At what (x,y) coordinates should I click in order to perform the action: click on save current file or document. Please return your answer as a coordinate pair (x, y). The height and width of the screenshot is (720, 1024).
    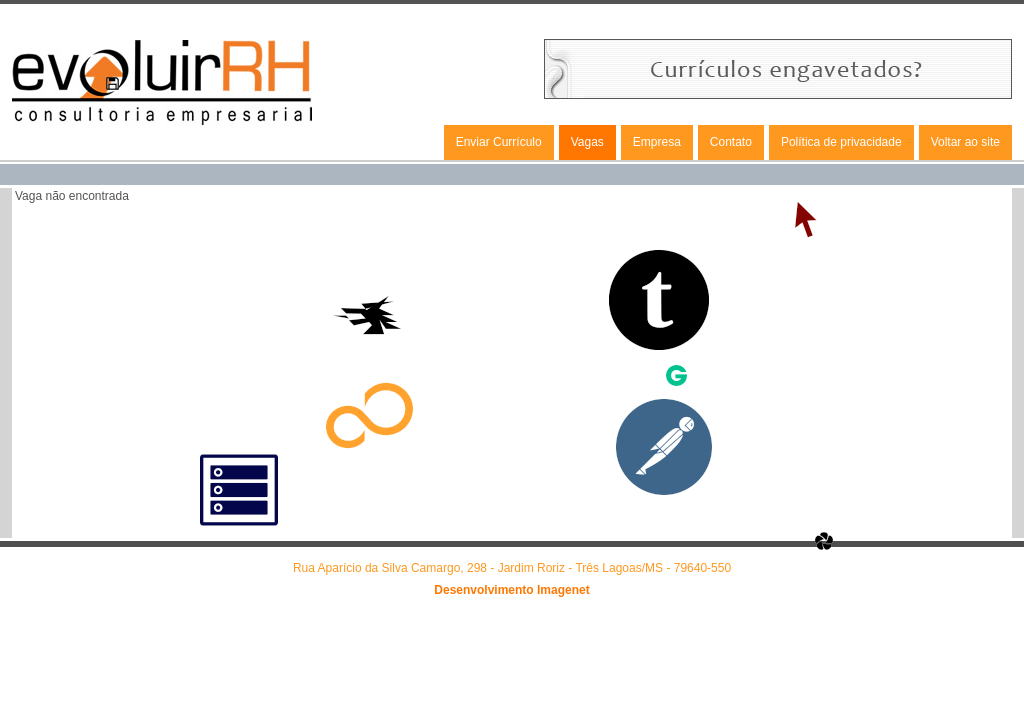
    Looking at the image, I should click on (112, 83).